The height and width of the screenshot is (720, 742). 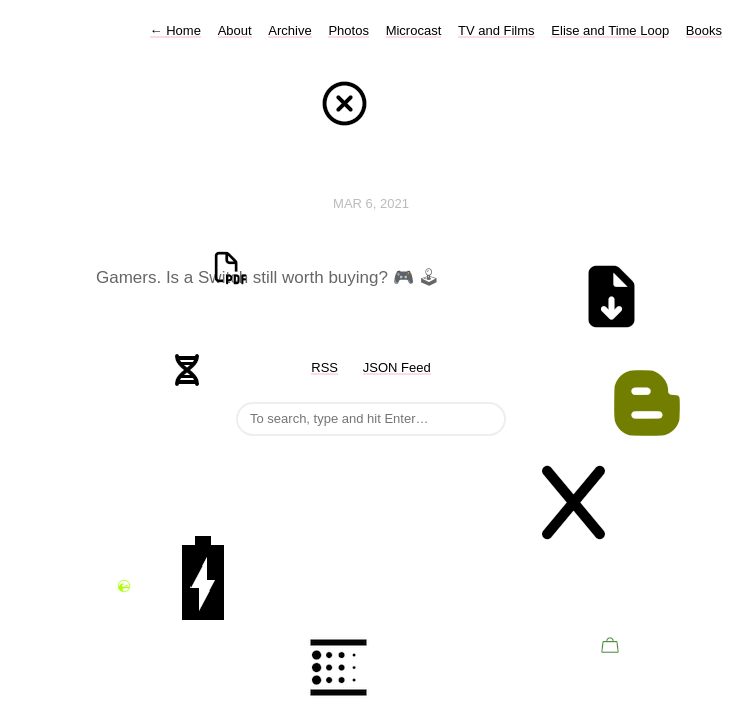 What do you see at coordinates (187, 370) in the screenshot?
I see `access genetics or DNA-related features` at bounding box center [187, 370].